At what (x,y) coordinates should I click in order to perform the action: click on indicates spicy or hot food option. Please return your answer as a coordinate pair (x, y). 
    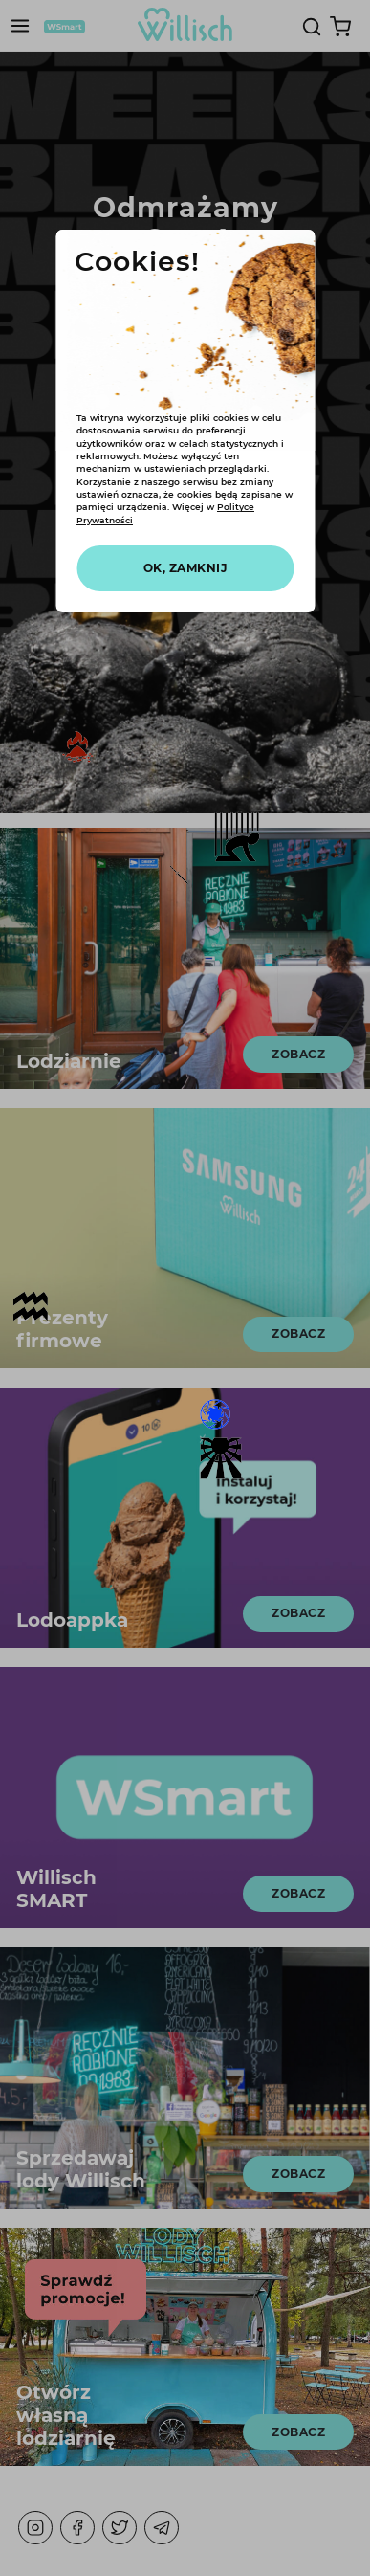
    Looking at the image, I should click on (77, 746).